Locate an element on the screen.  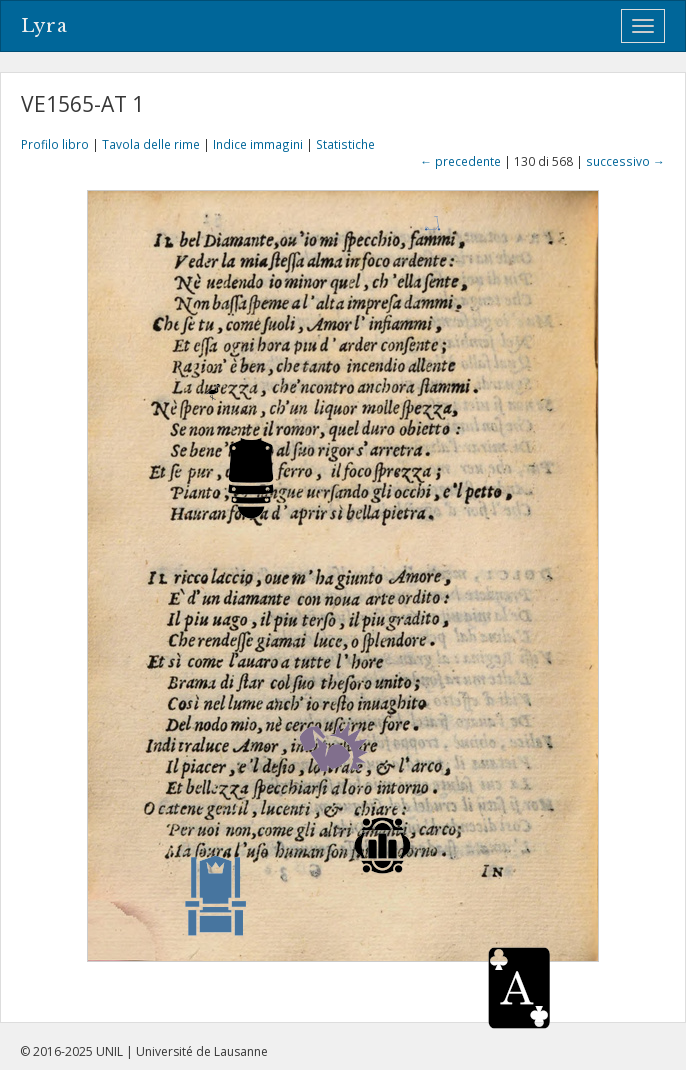
equip body armor to your character is located at coordinates (251, 478).